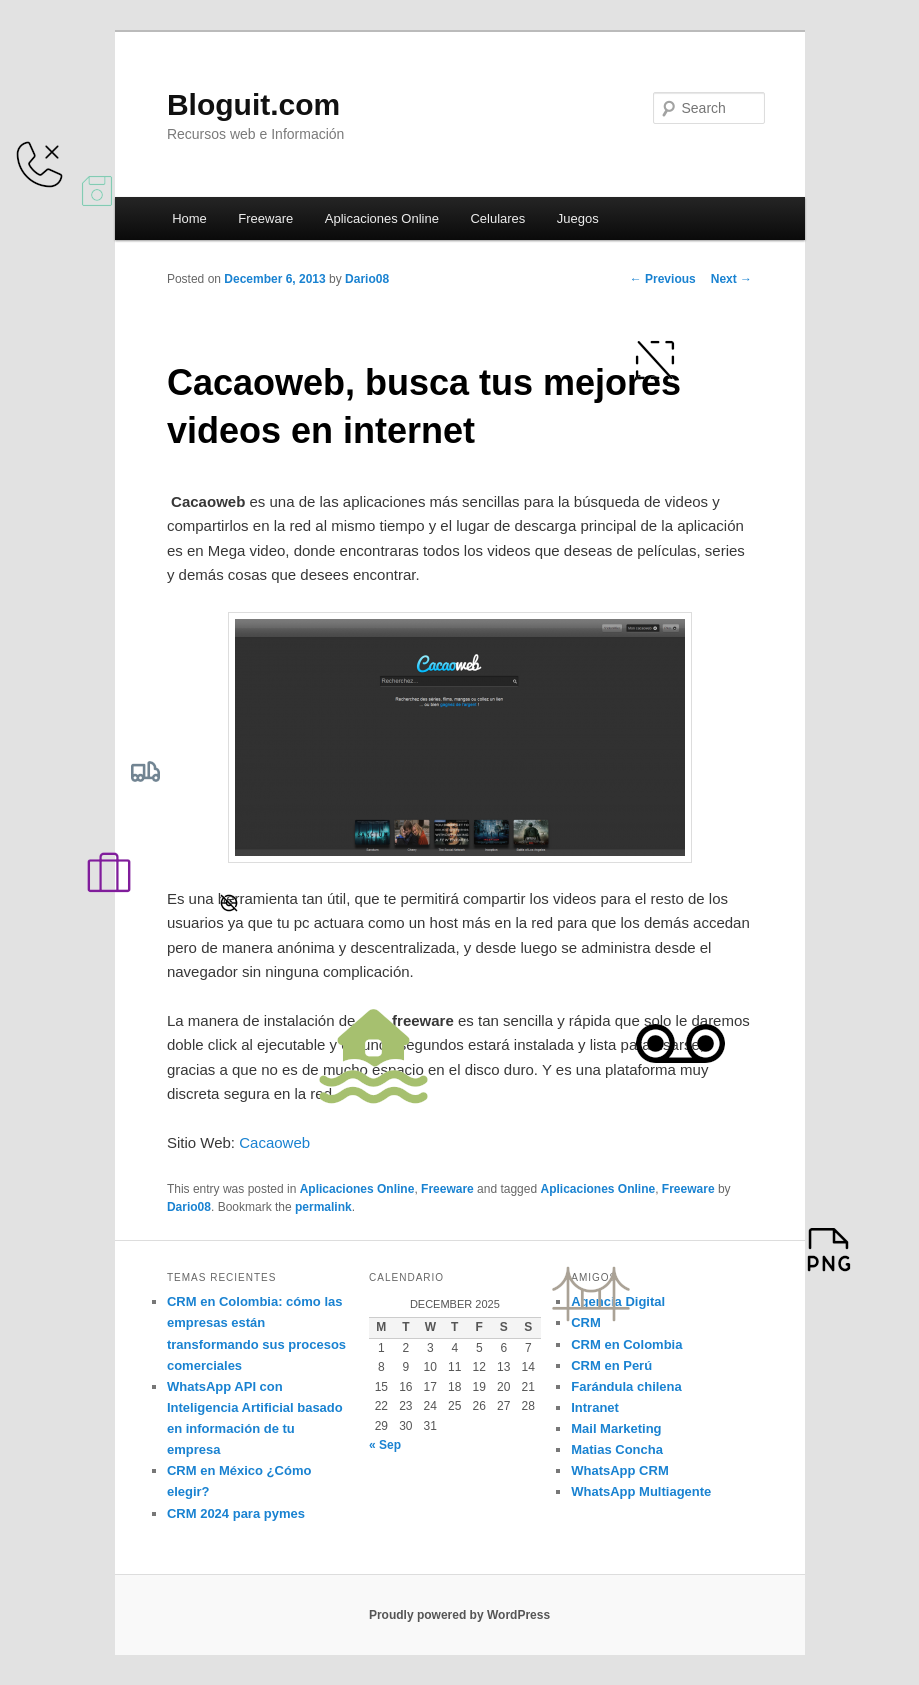 The height and width of the screenshot is (1685, 919). What do you see at coordinates (40, 163) in the screenshot?
I see `end or decline a phone call` at bounding box center [40, 163].